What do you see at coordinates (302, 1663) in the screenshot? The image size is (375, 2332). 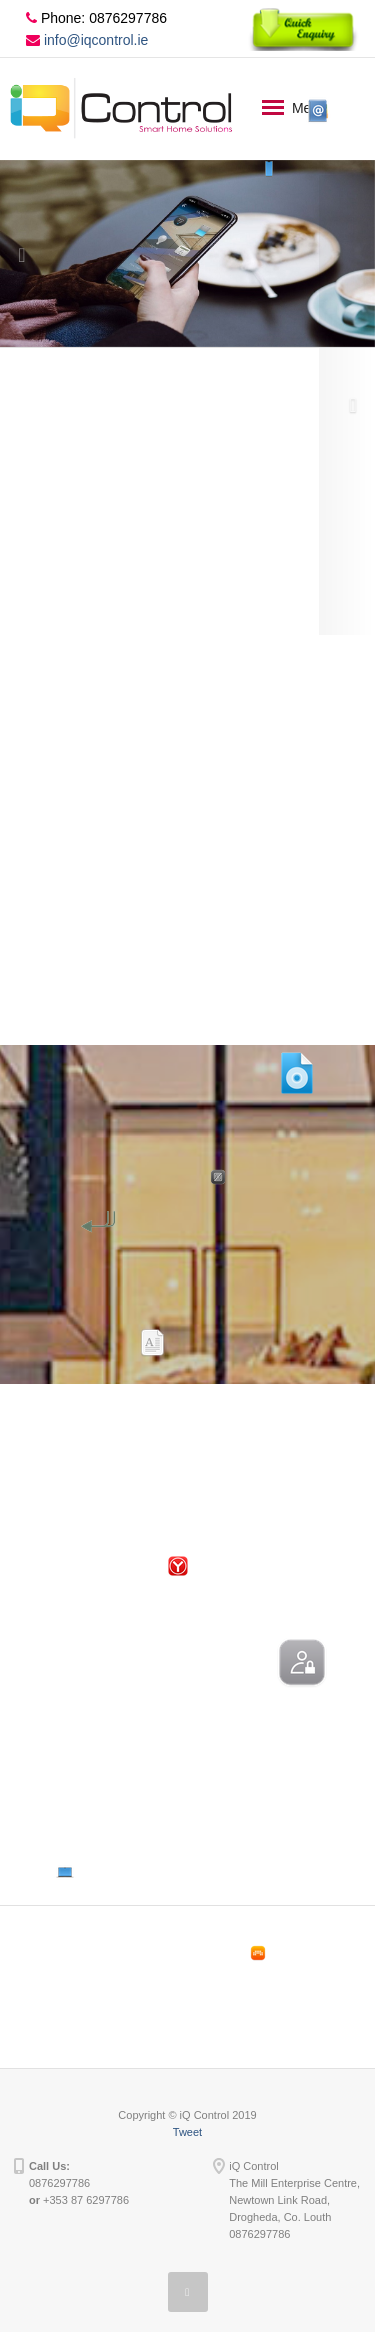 I see `manage network information service (NIS) user settings` at bounding box center [302, 1663].